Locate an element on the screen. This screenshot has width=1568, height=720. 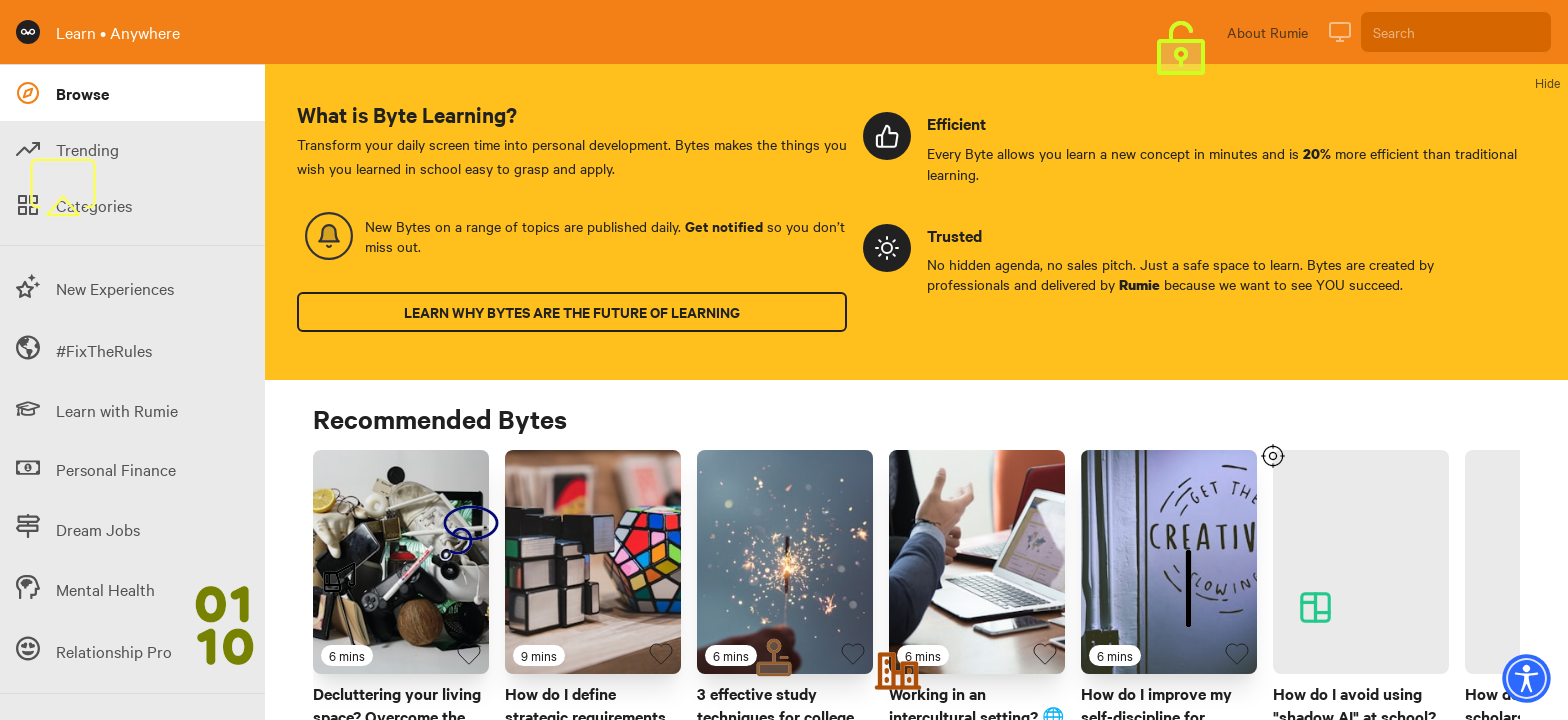
access game controls or gaming mode is located at coordinates (774, 659).